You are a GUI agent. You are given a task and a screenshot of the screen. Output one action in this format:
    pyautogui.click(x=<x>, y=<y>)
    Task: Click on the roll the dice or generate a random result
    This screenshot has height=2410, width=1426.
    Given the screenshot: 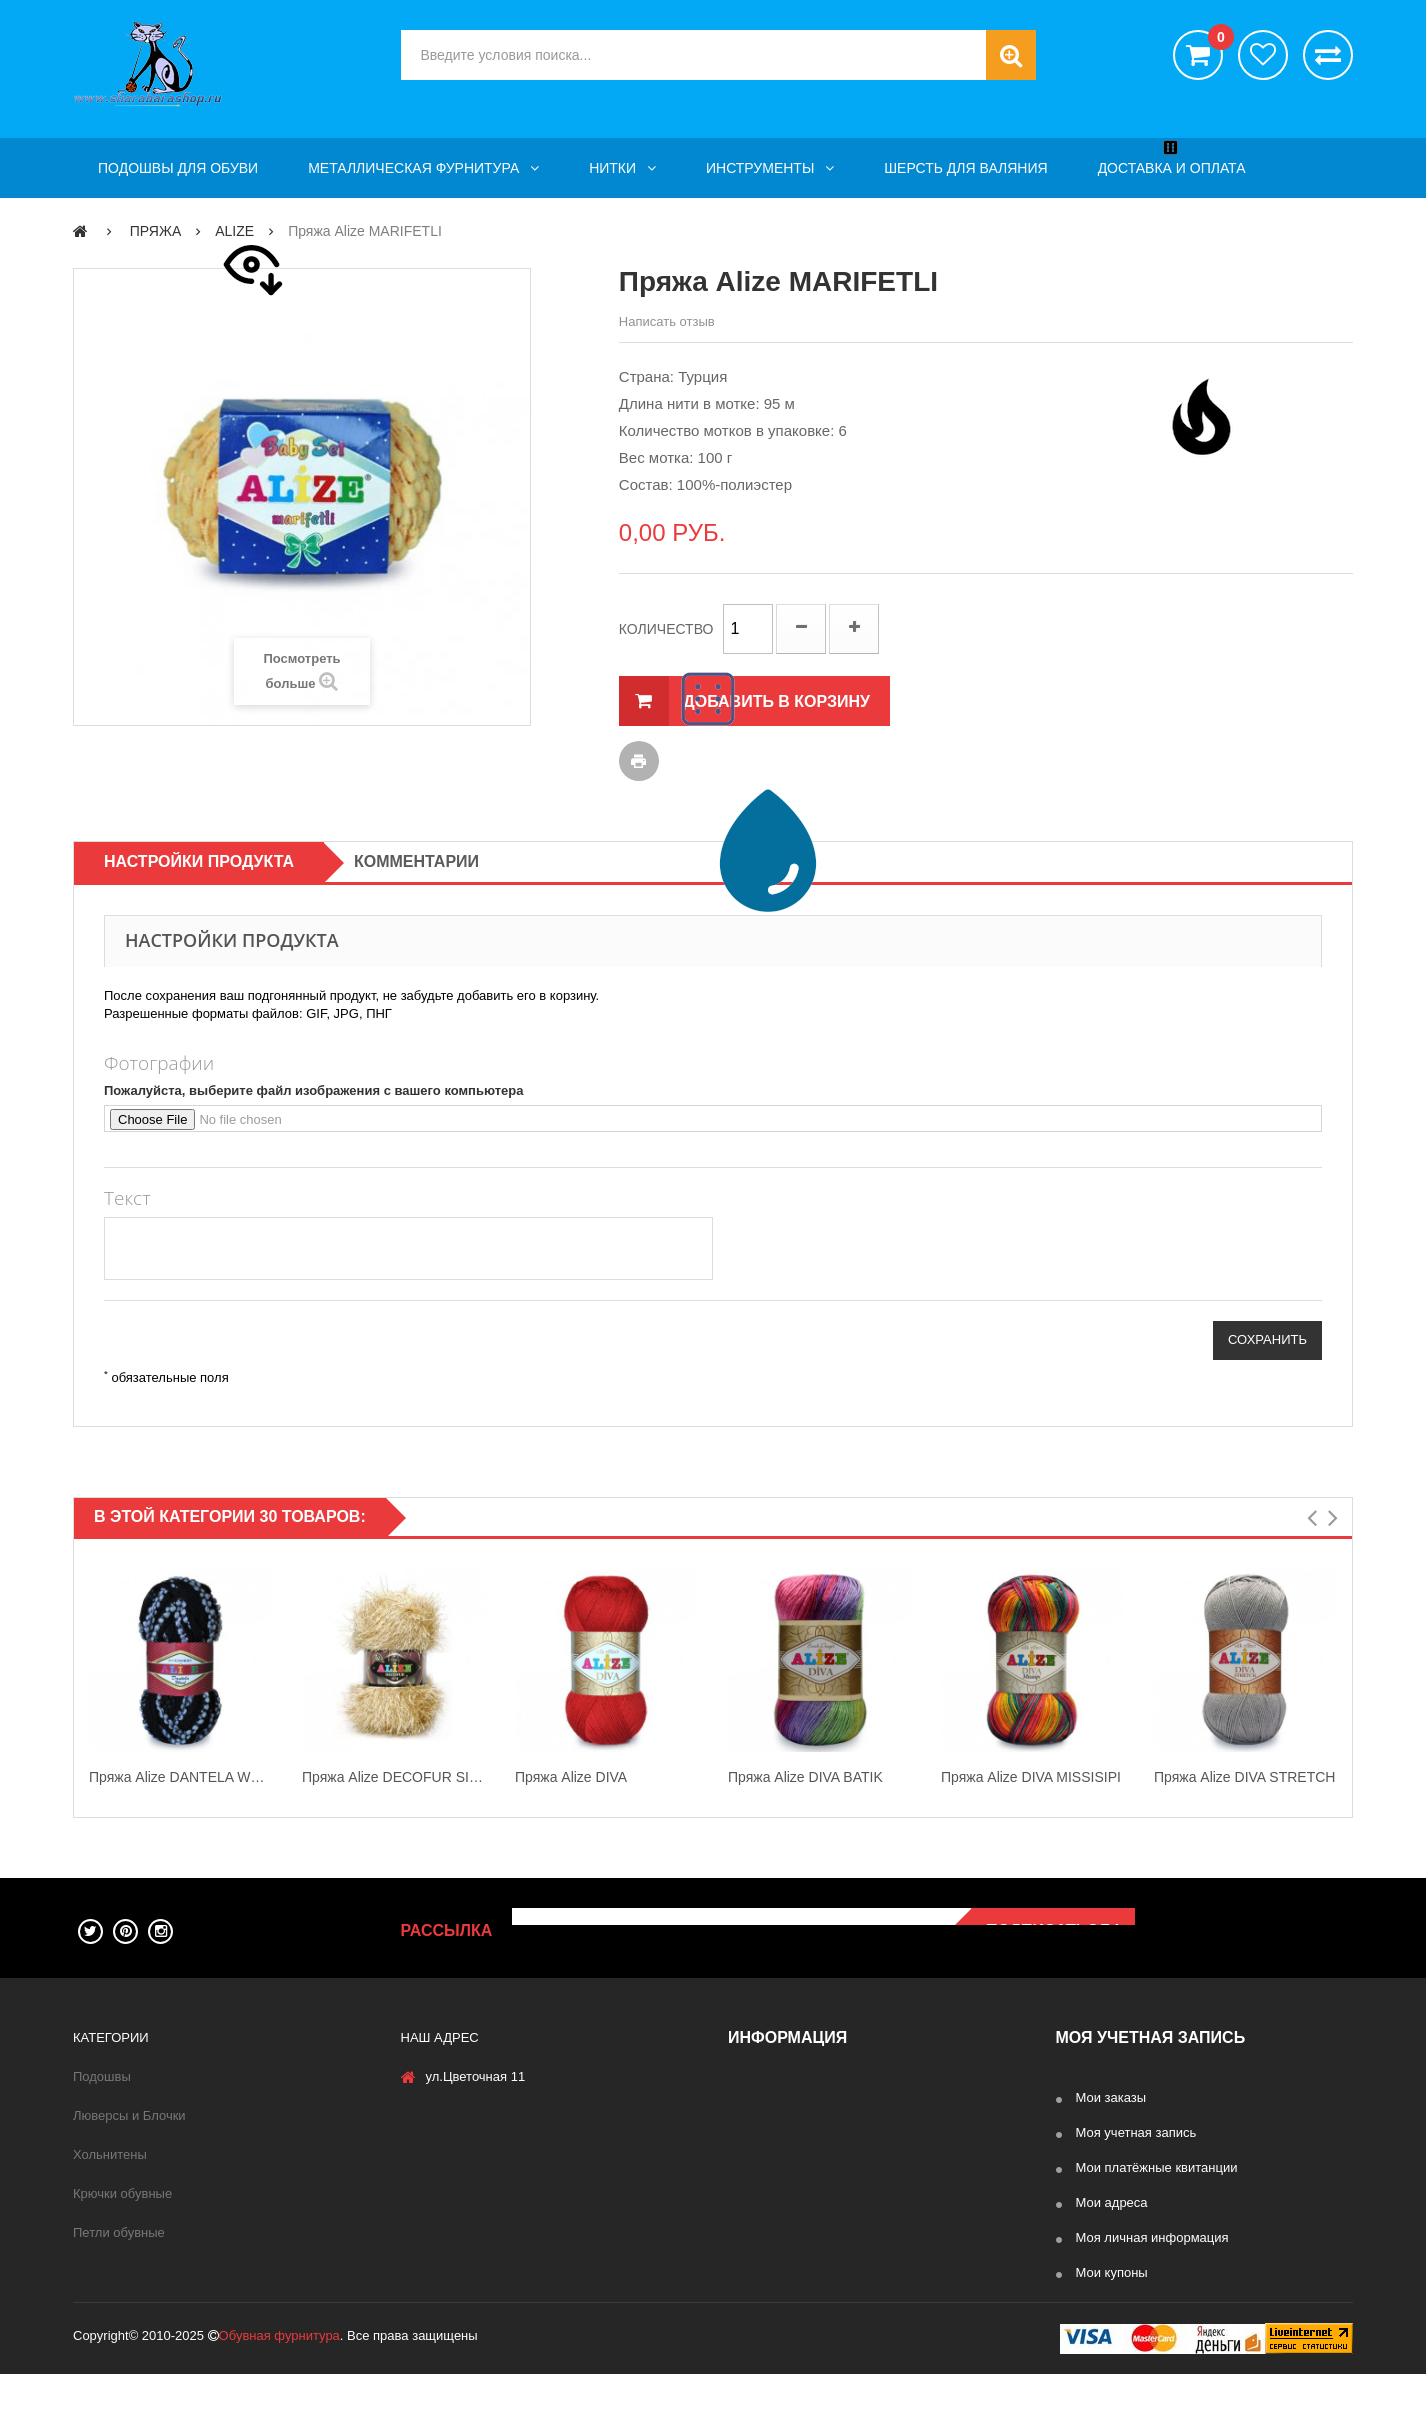 What is the action you would take?
    pyautogui.click(x=1170, y=147)
    